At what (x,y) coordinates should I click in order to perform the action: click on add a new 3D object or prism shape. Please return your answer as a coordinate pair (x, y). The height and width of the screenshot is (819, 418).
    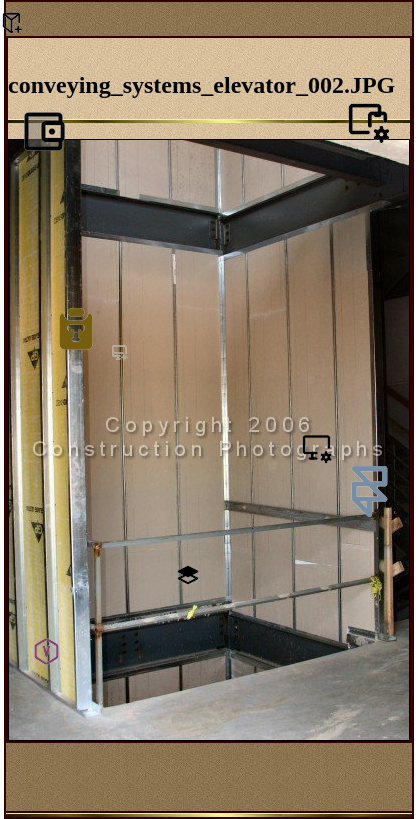
    Looking at the image, I should click on (11, 22).